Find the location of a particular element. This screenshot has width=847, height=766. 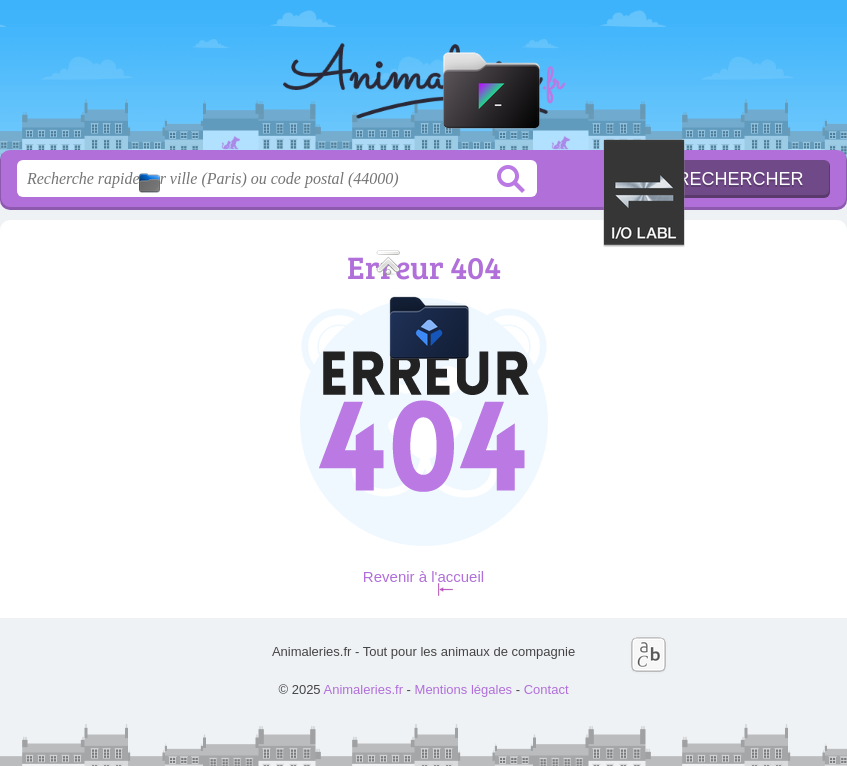

open jetbrains academy project folder is located at coordinates (491, 93).